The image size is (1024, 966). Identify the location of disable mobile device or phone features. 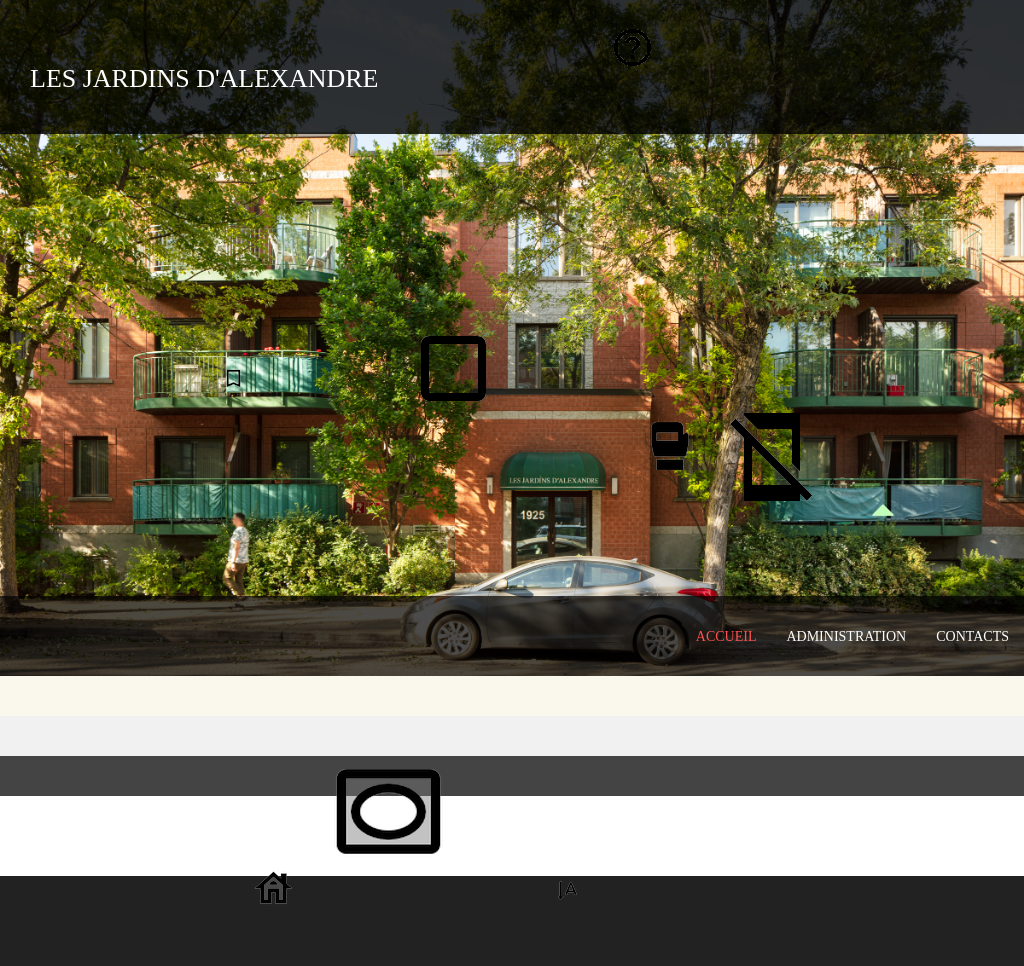
(772, 457).